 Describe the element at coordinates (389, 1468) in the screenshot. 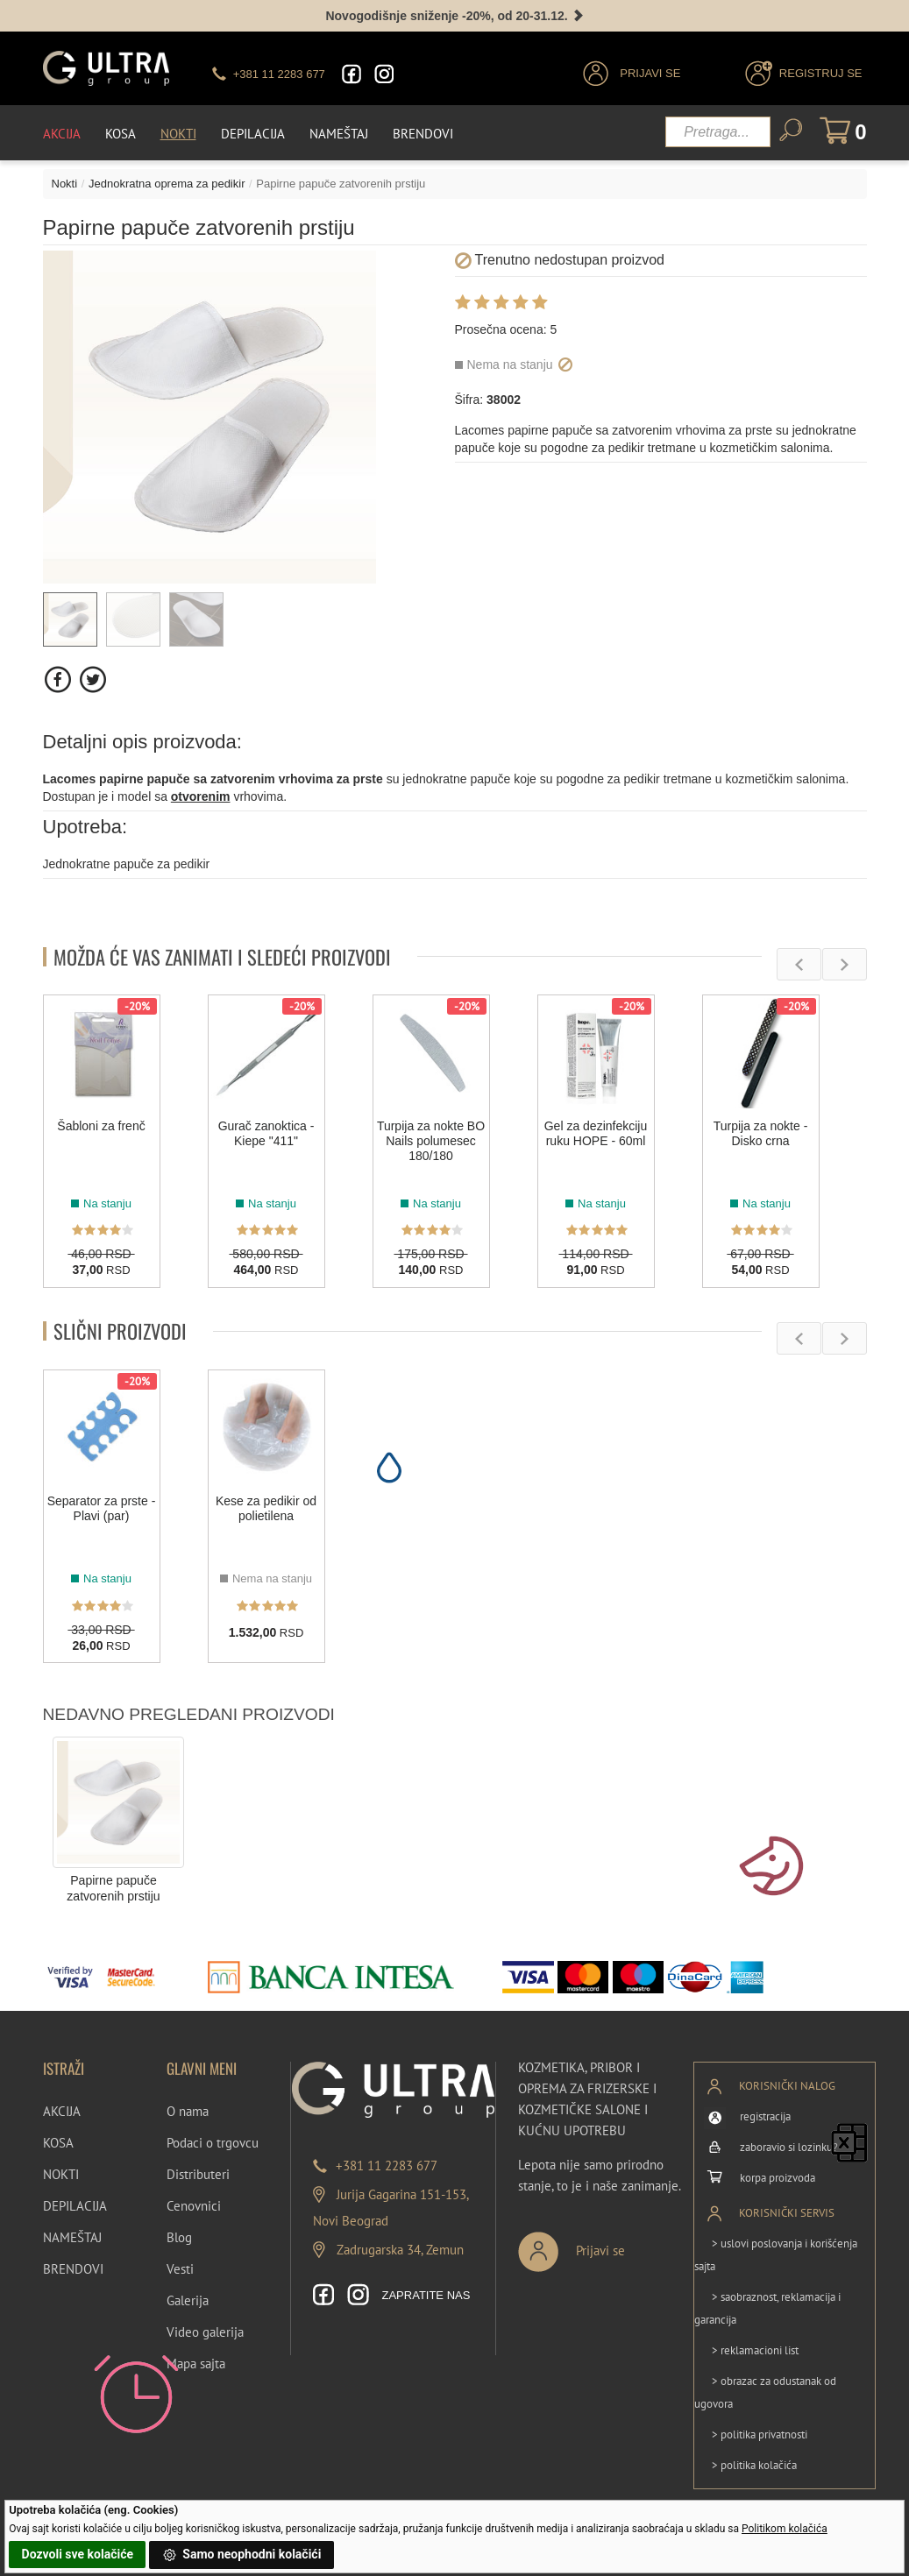

I see `adjust water or hydration settings` at that location.